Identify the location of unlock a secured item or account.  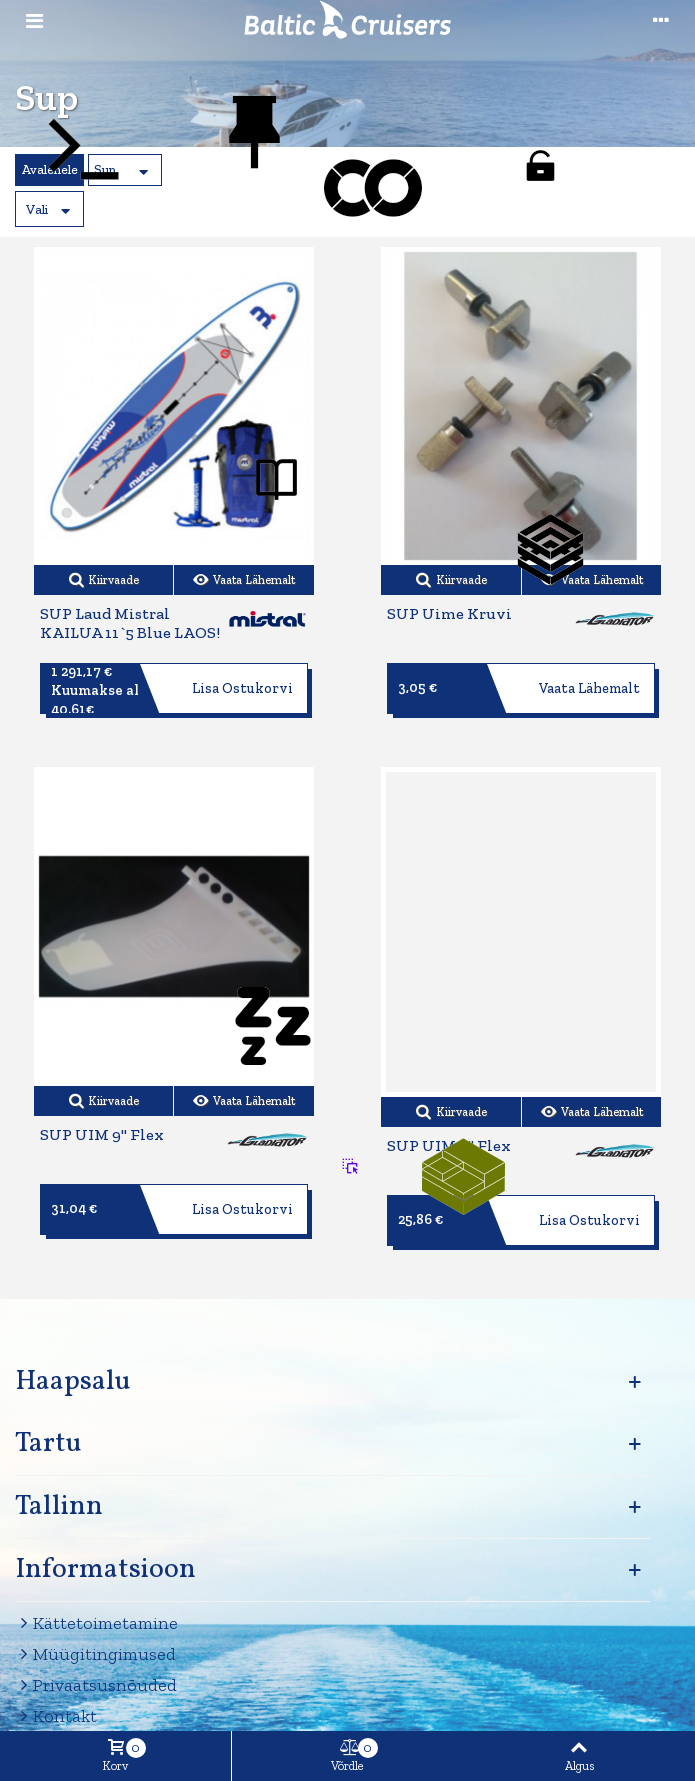
(540, 165).